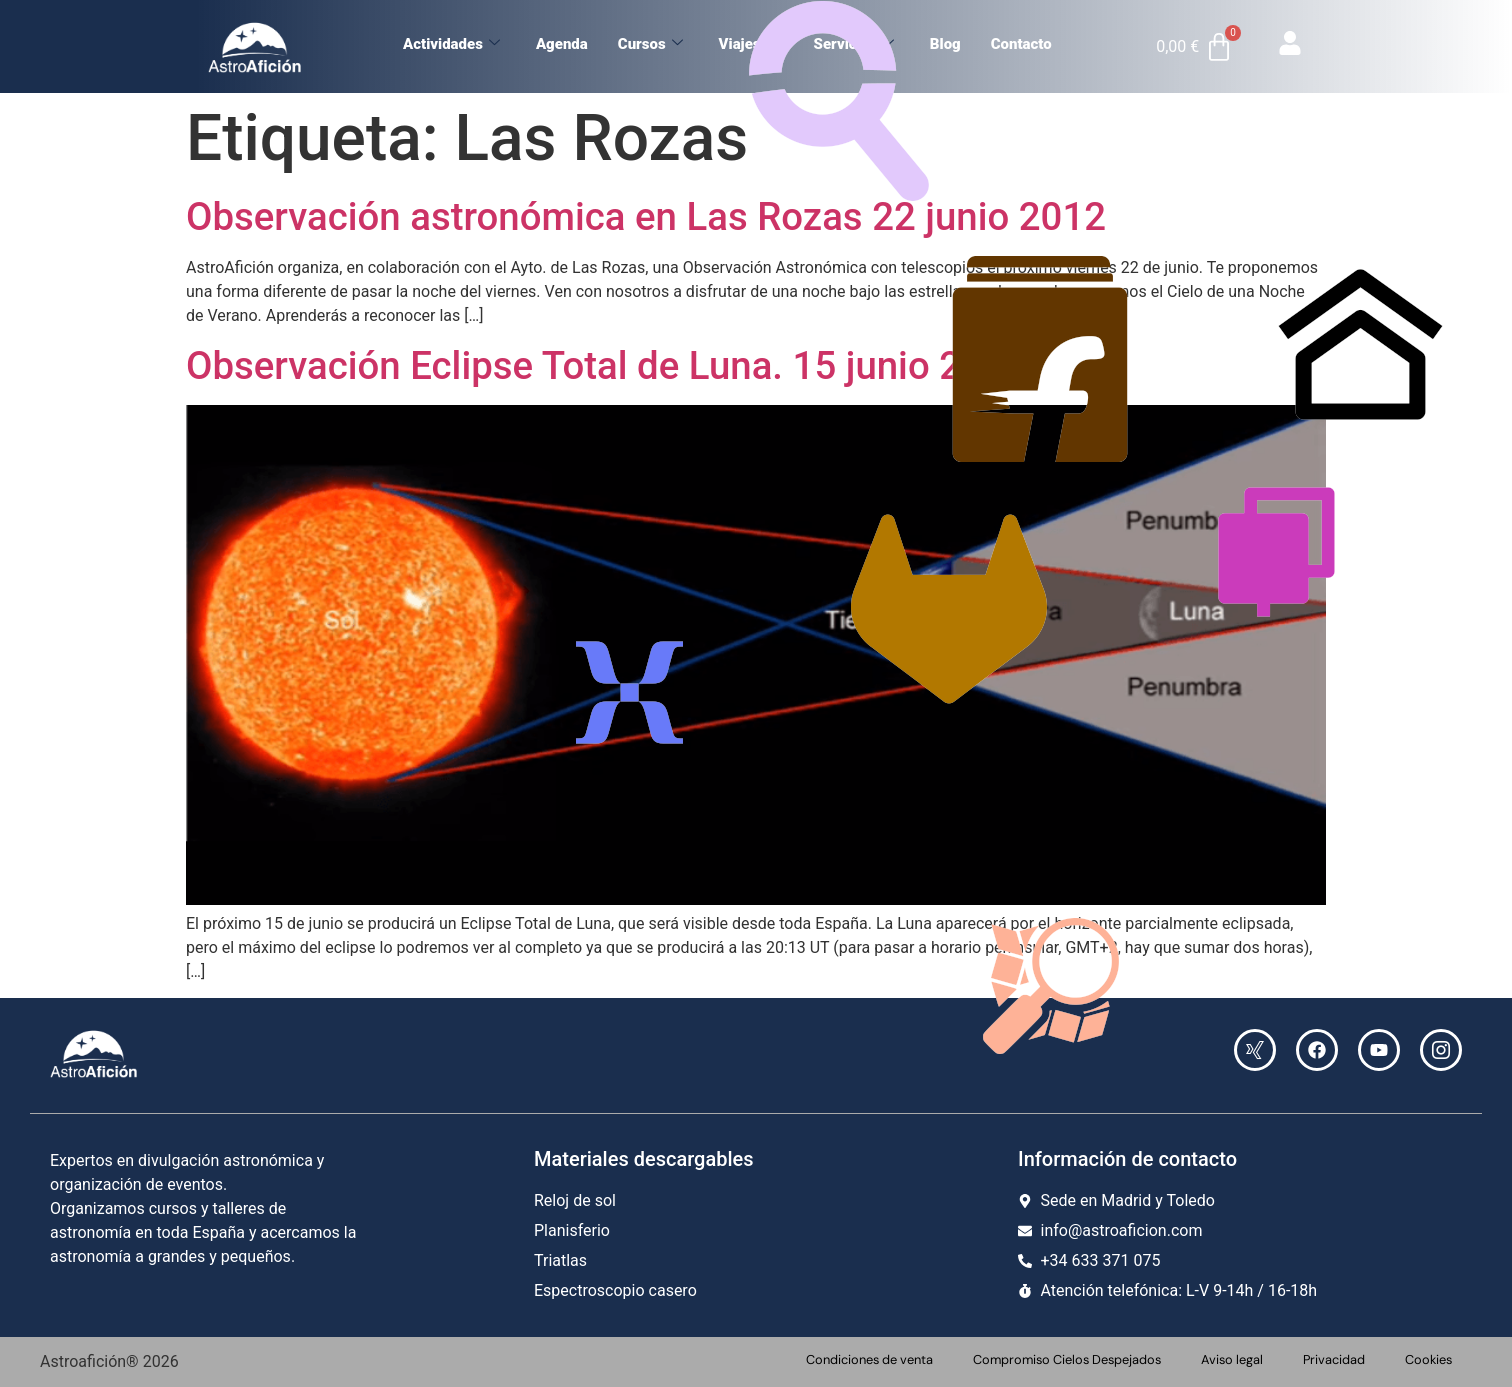  What do you see at coordinates (1051, 986) in the screenshot?
I see `open OpenStreetMap application` at bounding box center [1051, 986].